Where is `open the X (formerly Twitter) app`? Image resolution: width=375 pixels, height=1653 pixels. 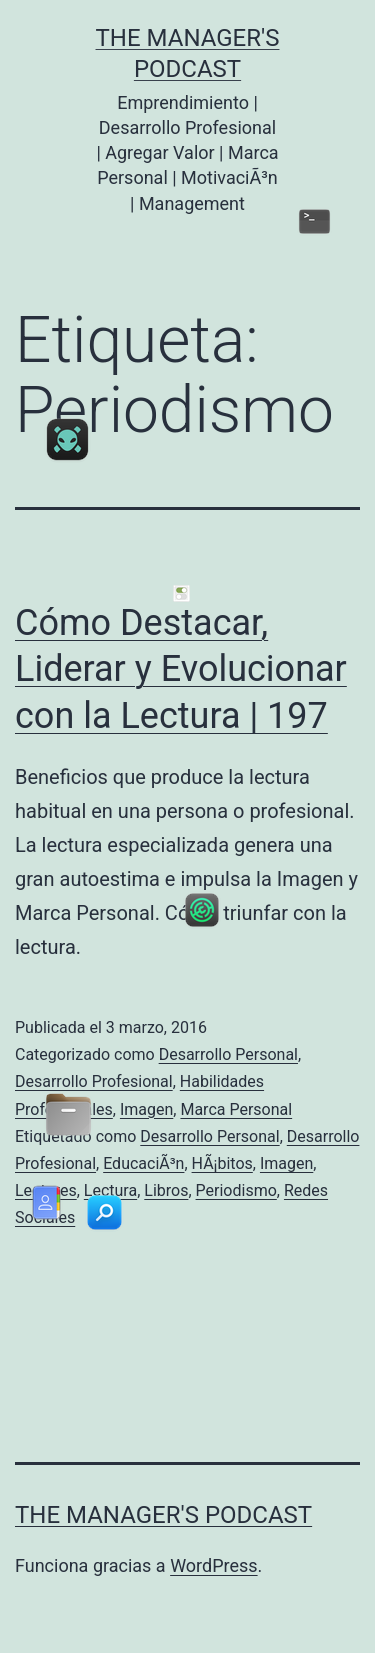 open the X (formerly Twitter) app is located at coordinates (67, 439).